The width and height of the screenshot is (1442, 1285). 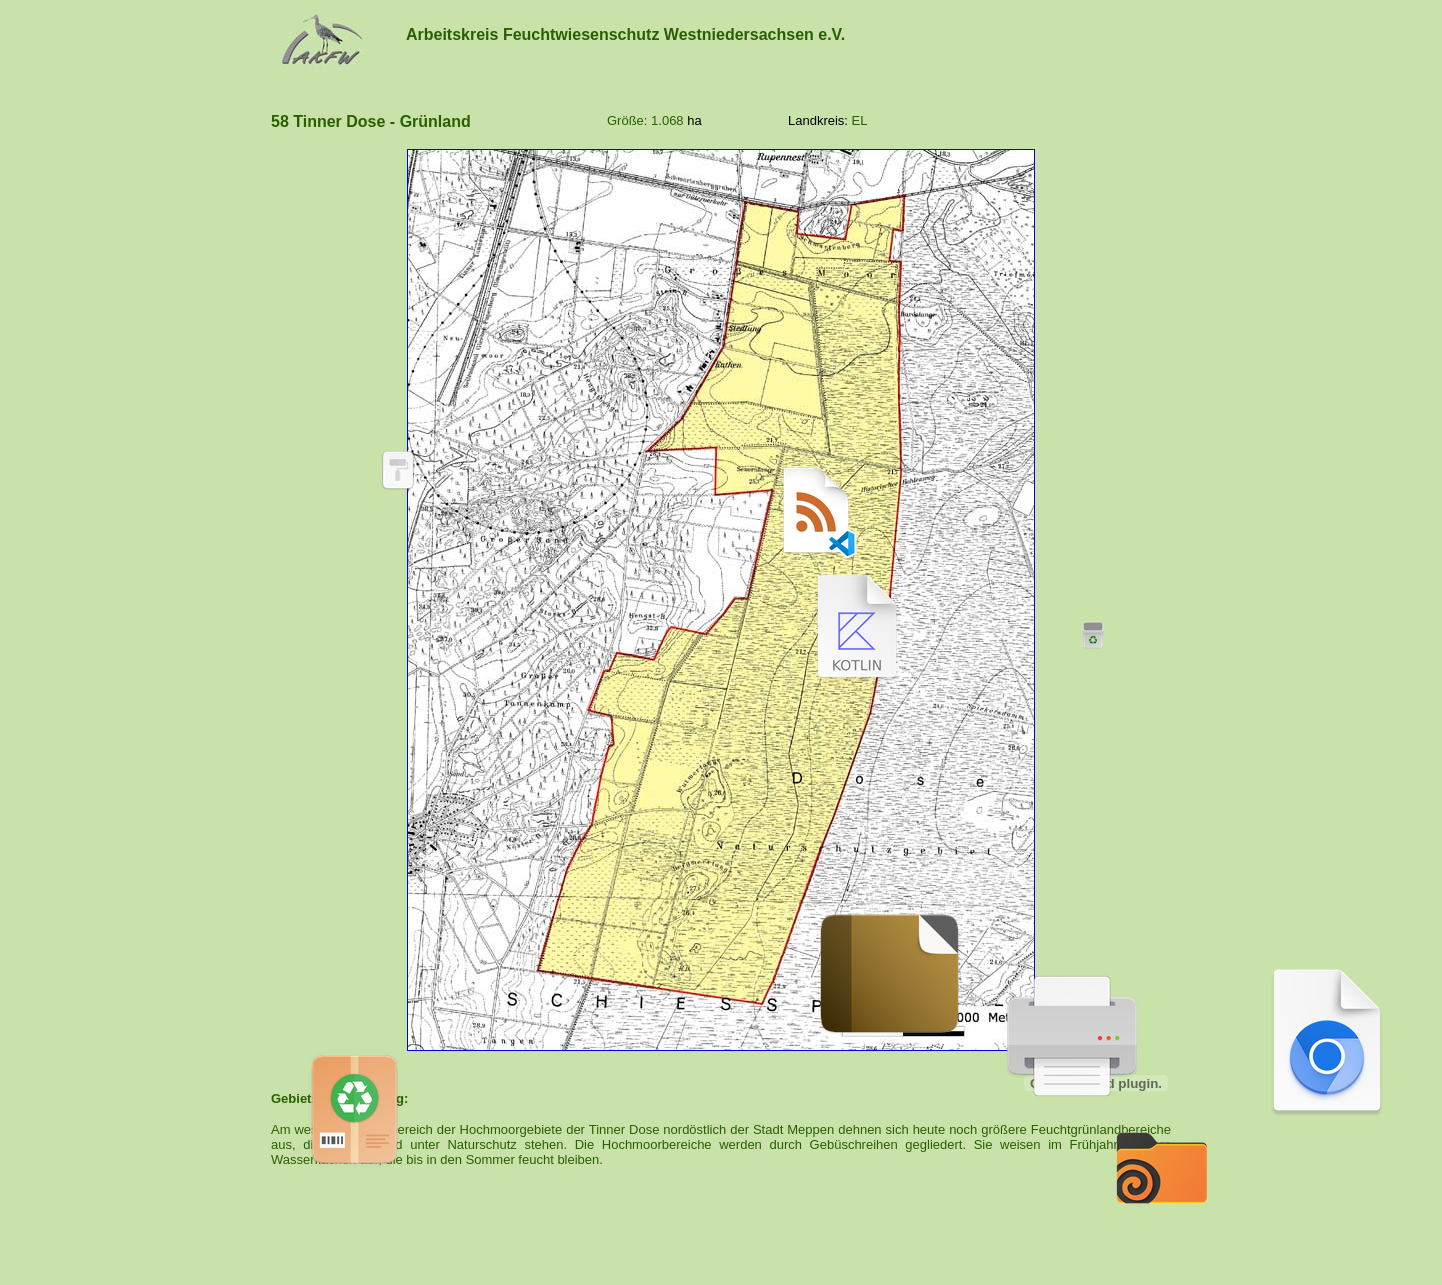 What do you see at coordinates (354, 1109) in the screenshot?
I see `system cleanup or package removal in progress` at bounding box center [354, 1109].